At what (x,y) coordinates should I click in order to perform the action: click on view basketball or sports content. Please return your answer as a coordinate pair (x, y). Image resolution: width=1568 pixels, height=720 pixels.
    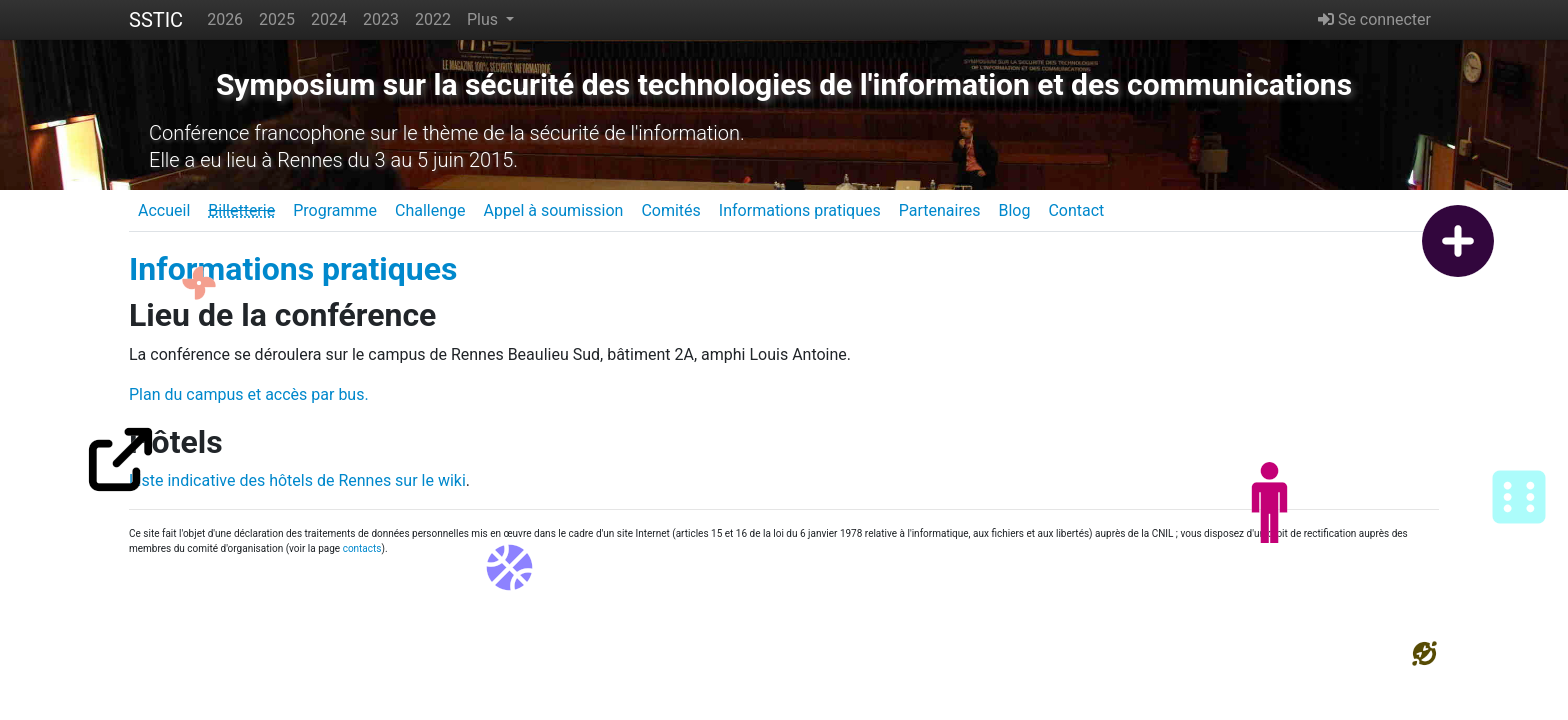
    Looking at the image, I should click on (509, 567).